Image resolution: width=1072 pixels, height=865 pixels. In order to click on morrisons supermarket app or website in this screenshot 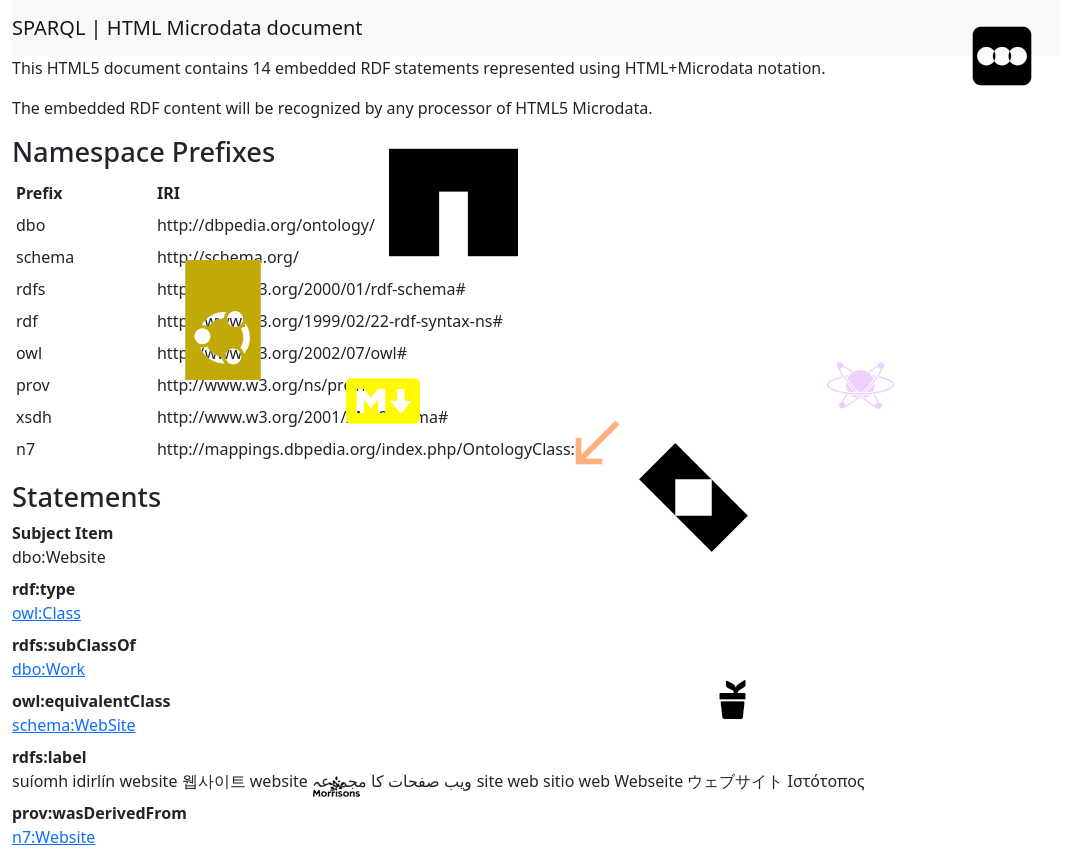, I will do `click(336, 786)`.